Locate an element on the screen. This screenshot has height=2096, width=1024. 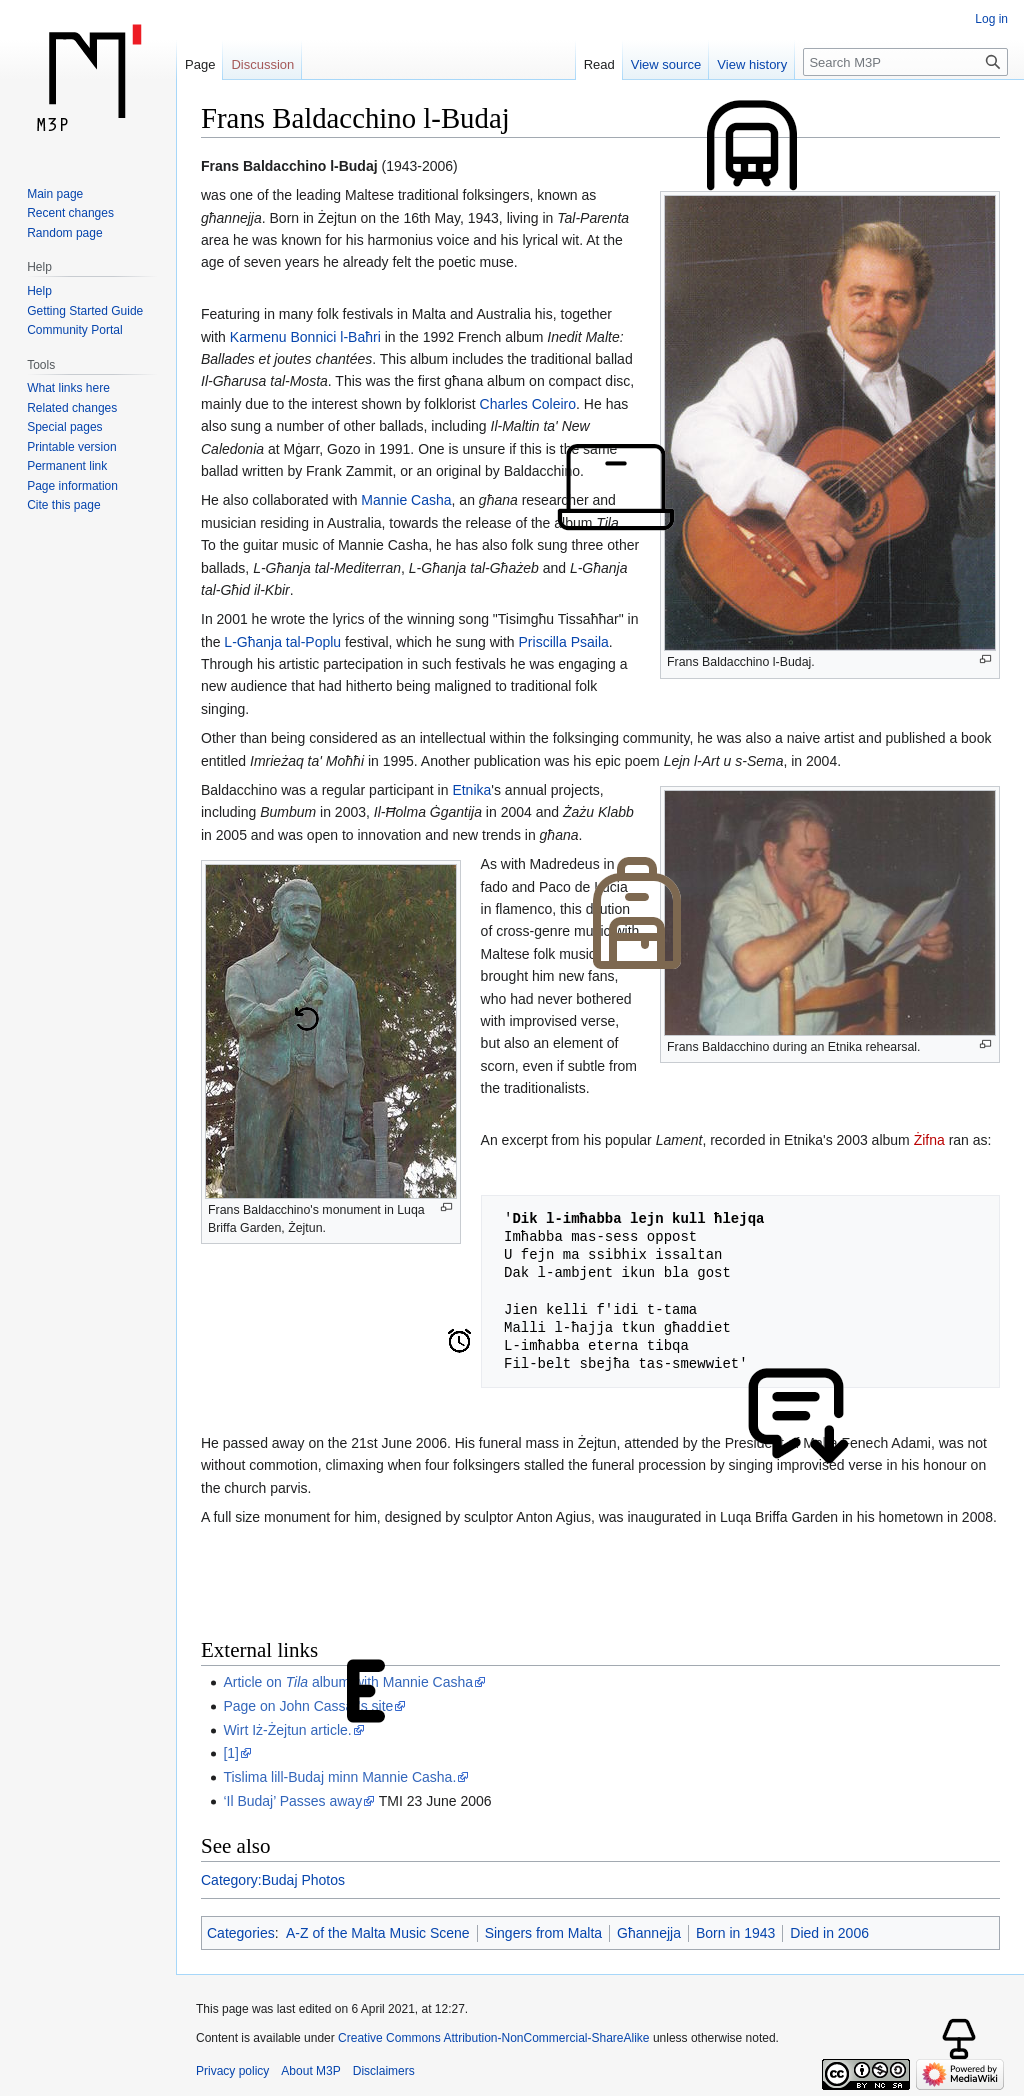
undo the last action is located at coordinates (307, 1019).